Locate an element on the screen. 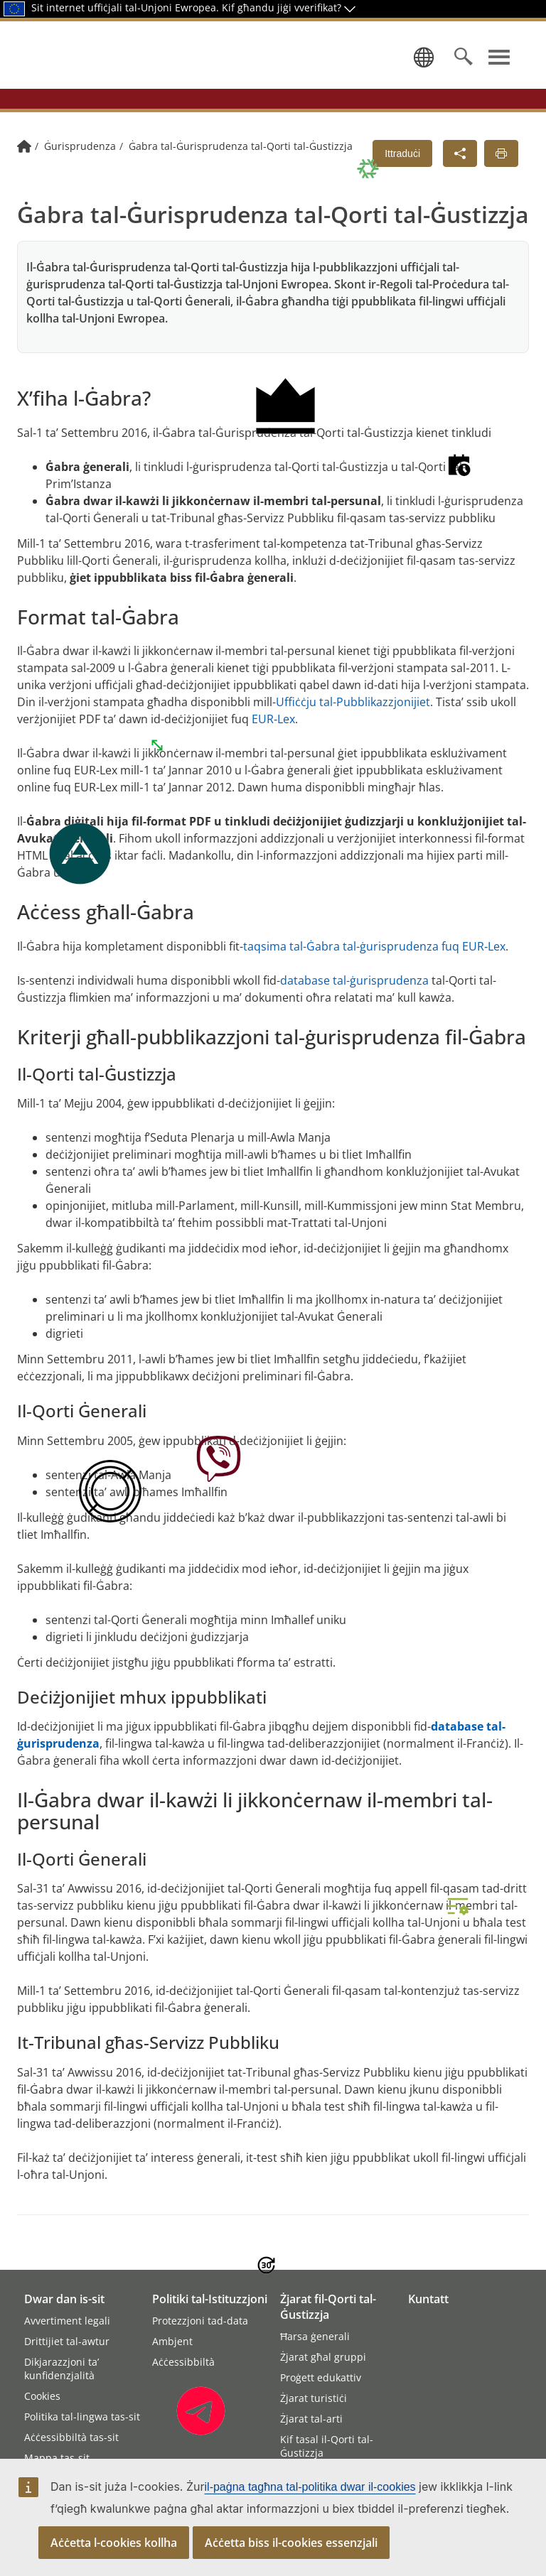  open Telegram messaging app is located at coordinates (200, 2410).